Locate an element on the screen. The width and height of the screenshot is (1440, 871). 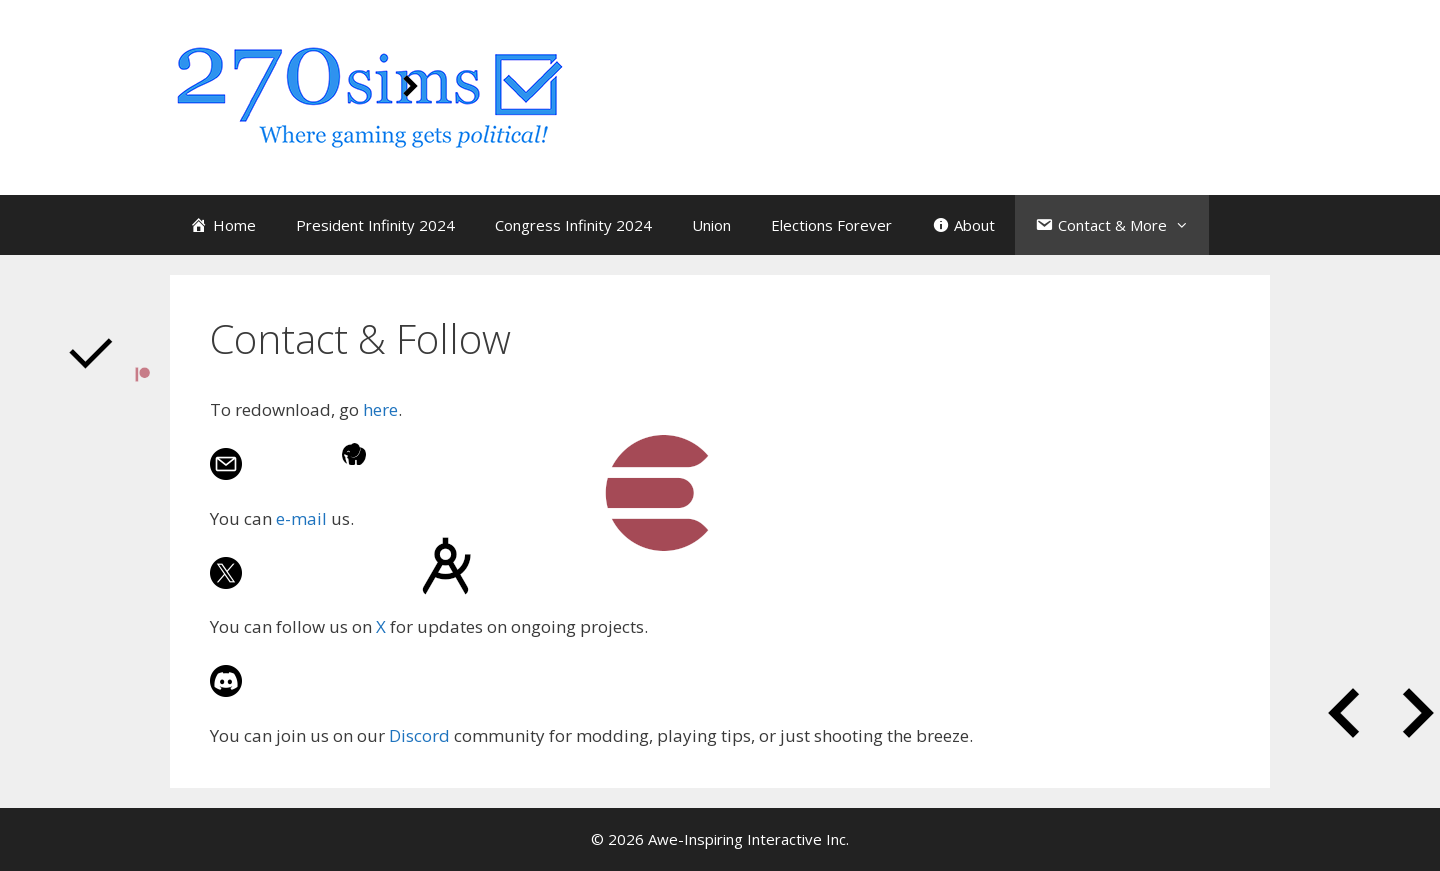
view or edit source code is located at coordinates (1381, 713).